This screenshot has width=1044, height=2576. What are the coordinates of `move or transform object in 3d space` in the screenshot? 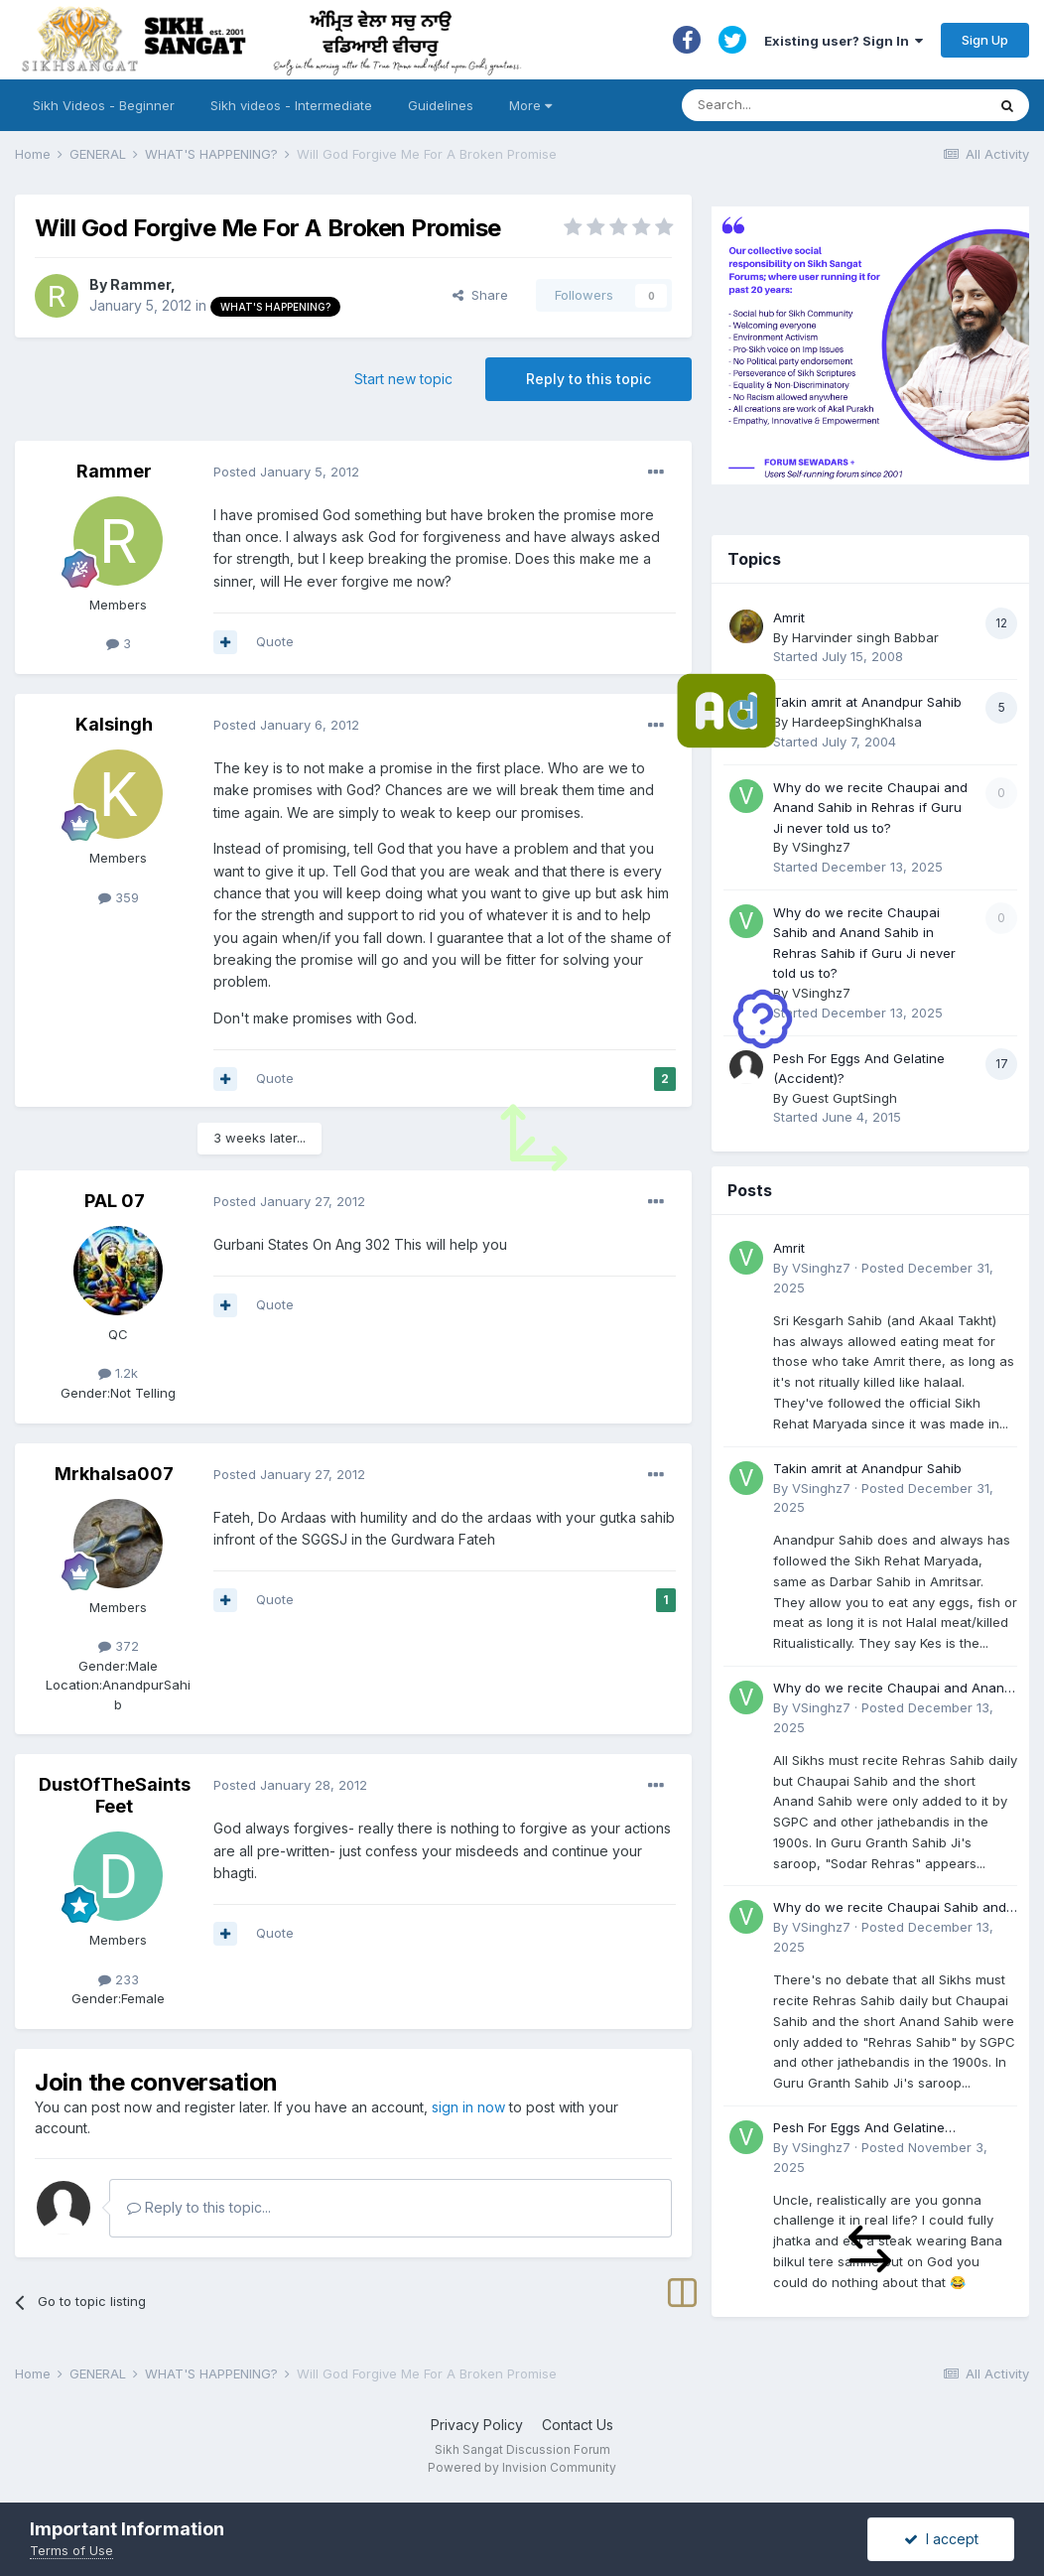 It's located at (535, 1136).